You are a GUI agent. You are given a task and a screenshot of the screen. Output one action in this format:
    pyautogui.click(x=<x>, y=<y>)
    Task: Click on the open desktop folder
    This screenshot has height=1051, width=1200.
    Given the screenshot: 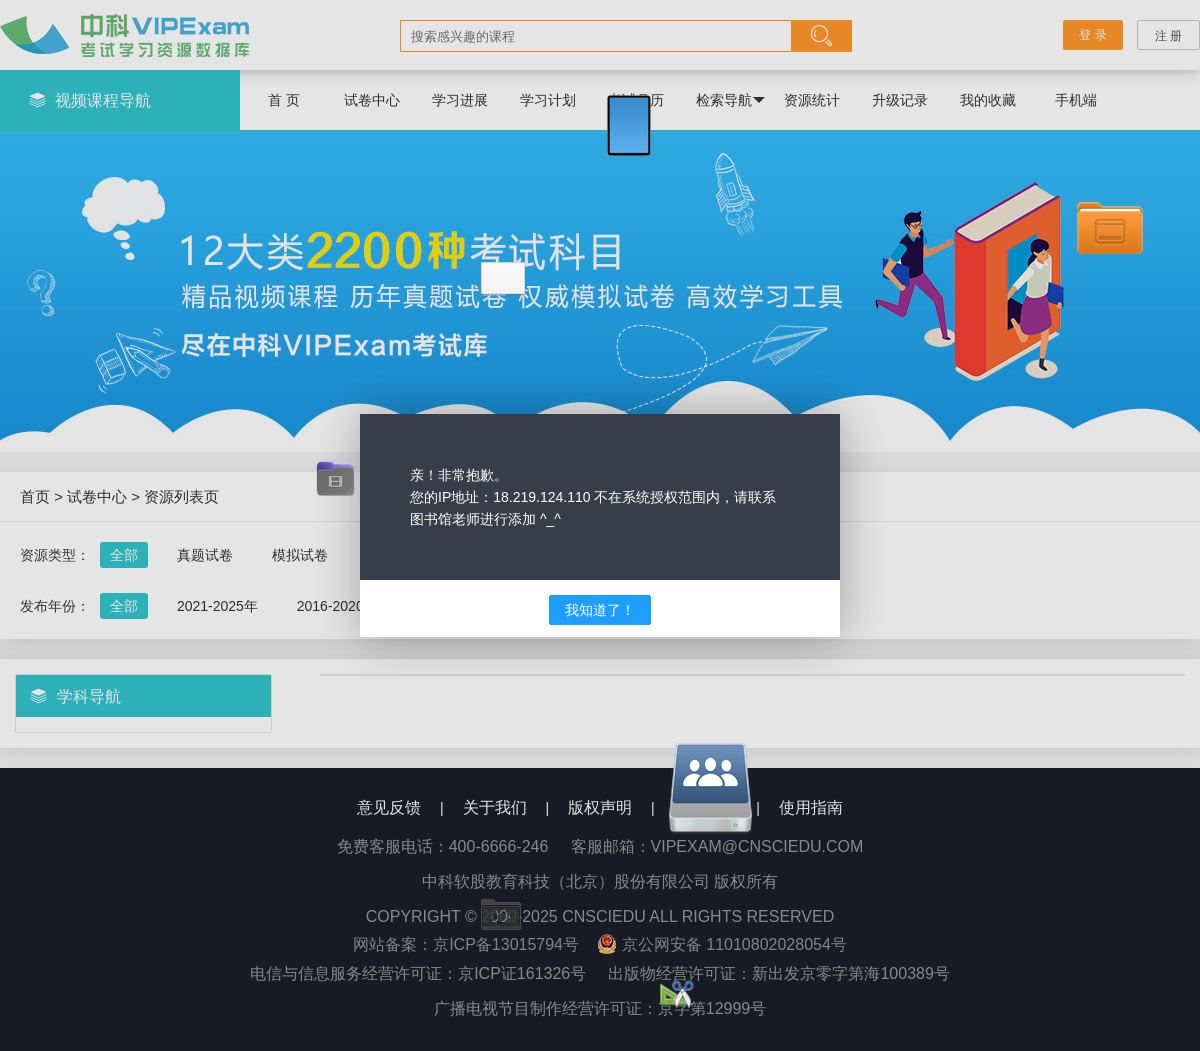 What is the action you would take?
    pyautogui.click(x=1110, y=228)
    